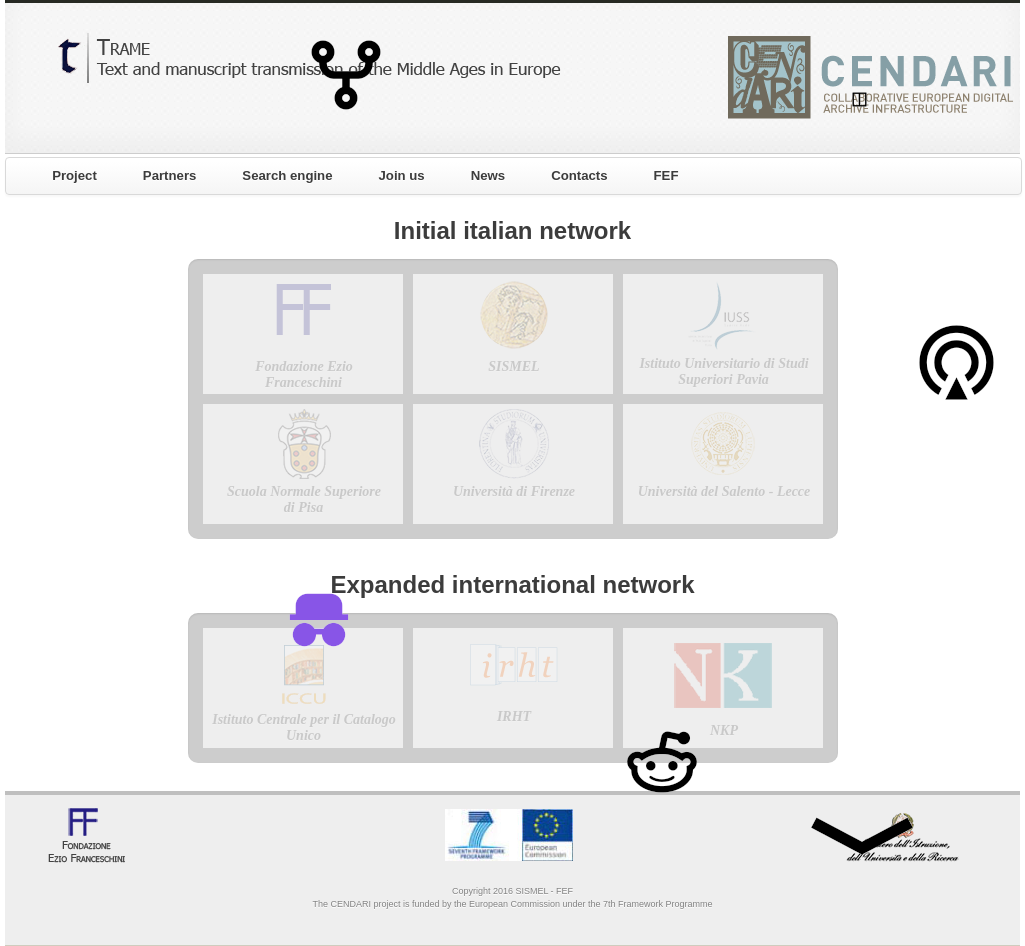 The width and height of the screenshot is (1025, 946). I want to click on enable incognito or private browsing mode, so click(319, 620).